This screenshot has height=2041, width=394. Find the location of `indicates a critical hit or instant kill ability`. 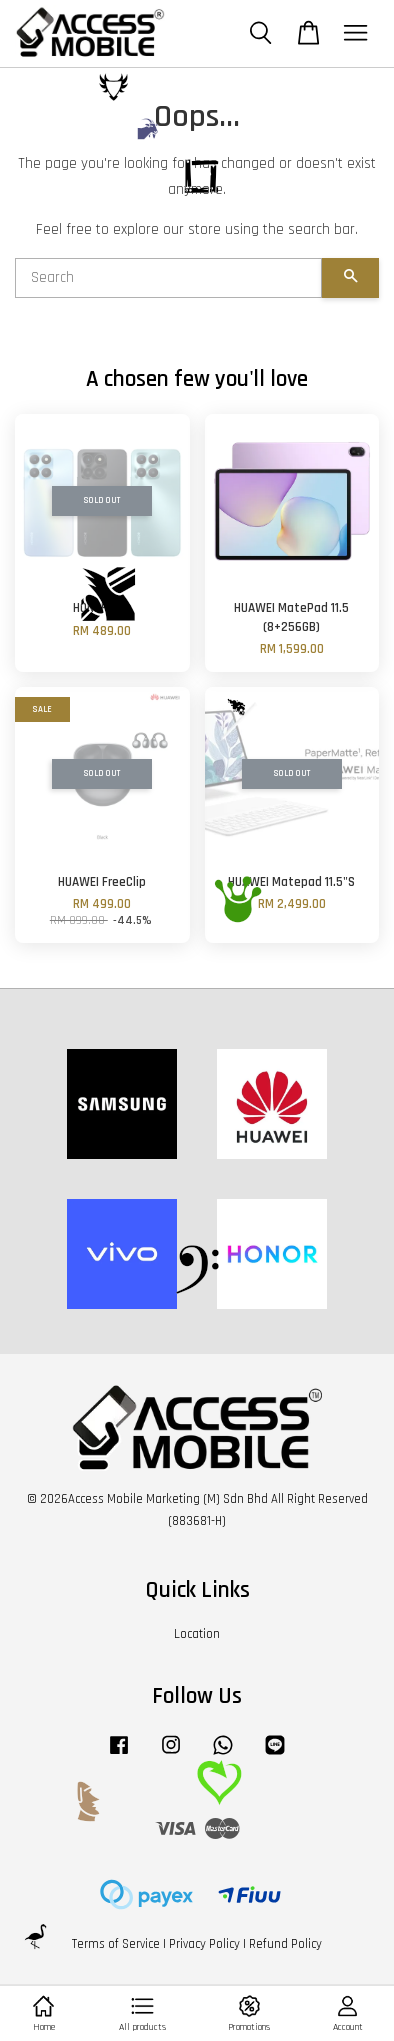

indicates a critical hit or instant kill ability is located at coordinates (236, 707).